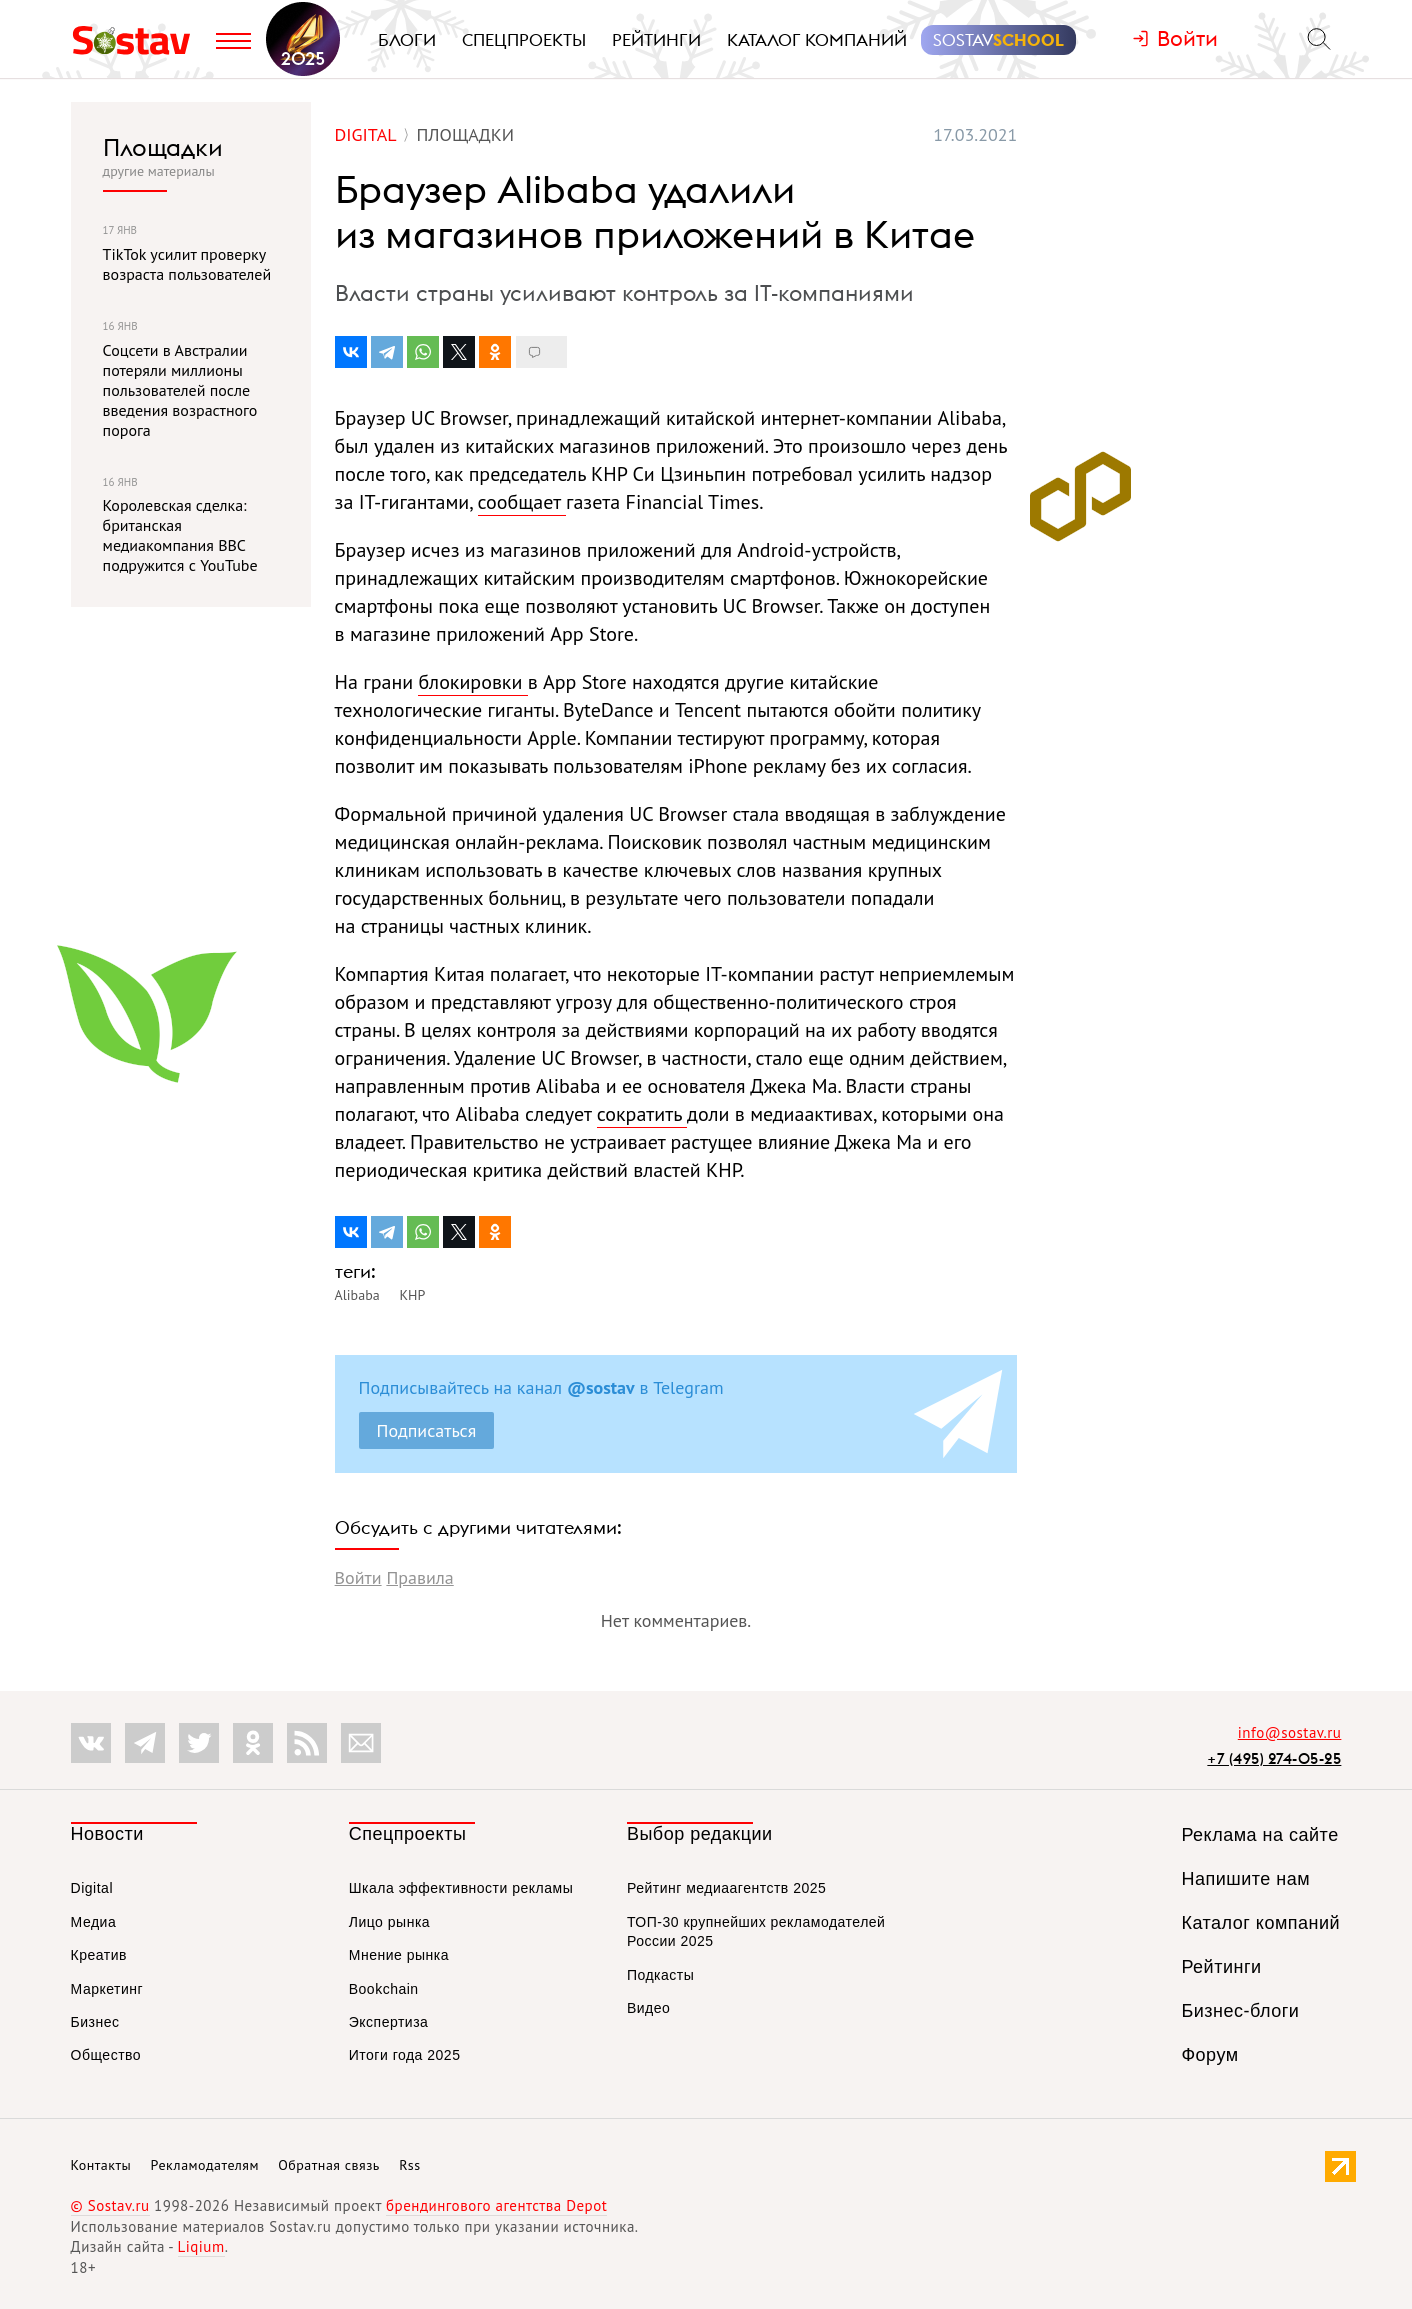 The image size is (1412, 2309). Describe the element at coordinates (147, 1014) in the screenshot. I see `codefresh logo - a CI/CD platform for kubernetes deployments` at that location.